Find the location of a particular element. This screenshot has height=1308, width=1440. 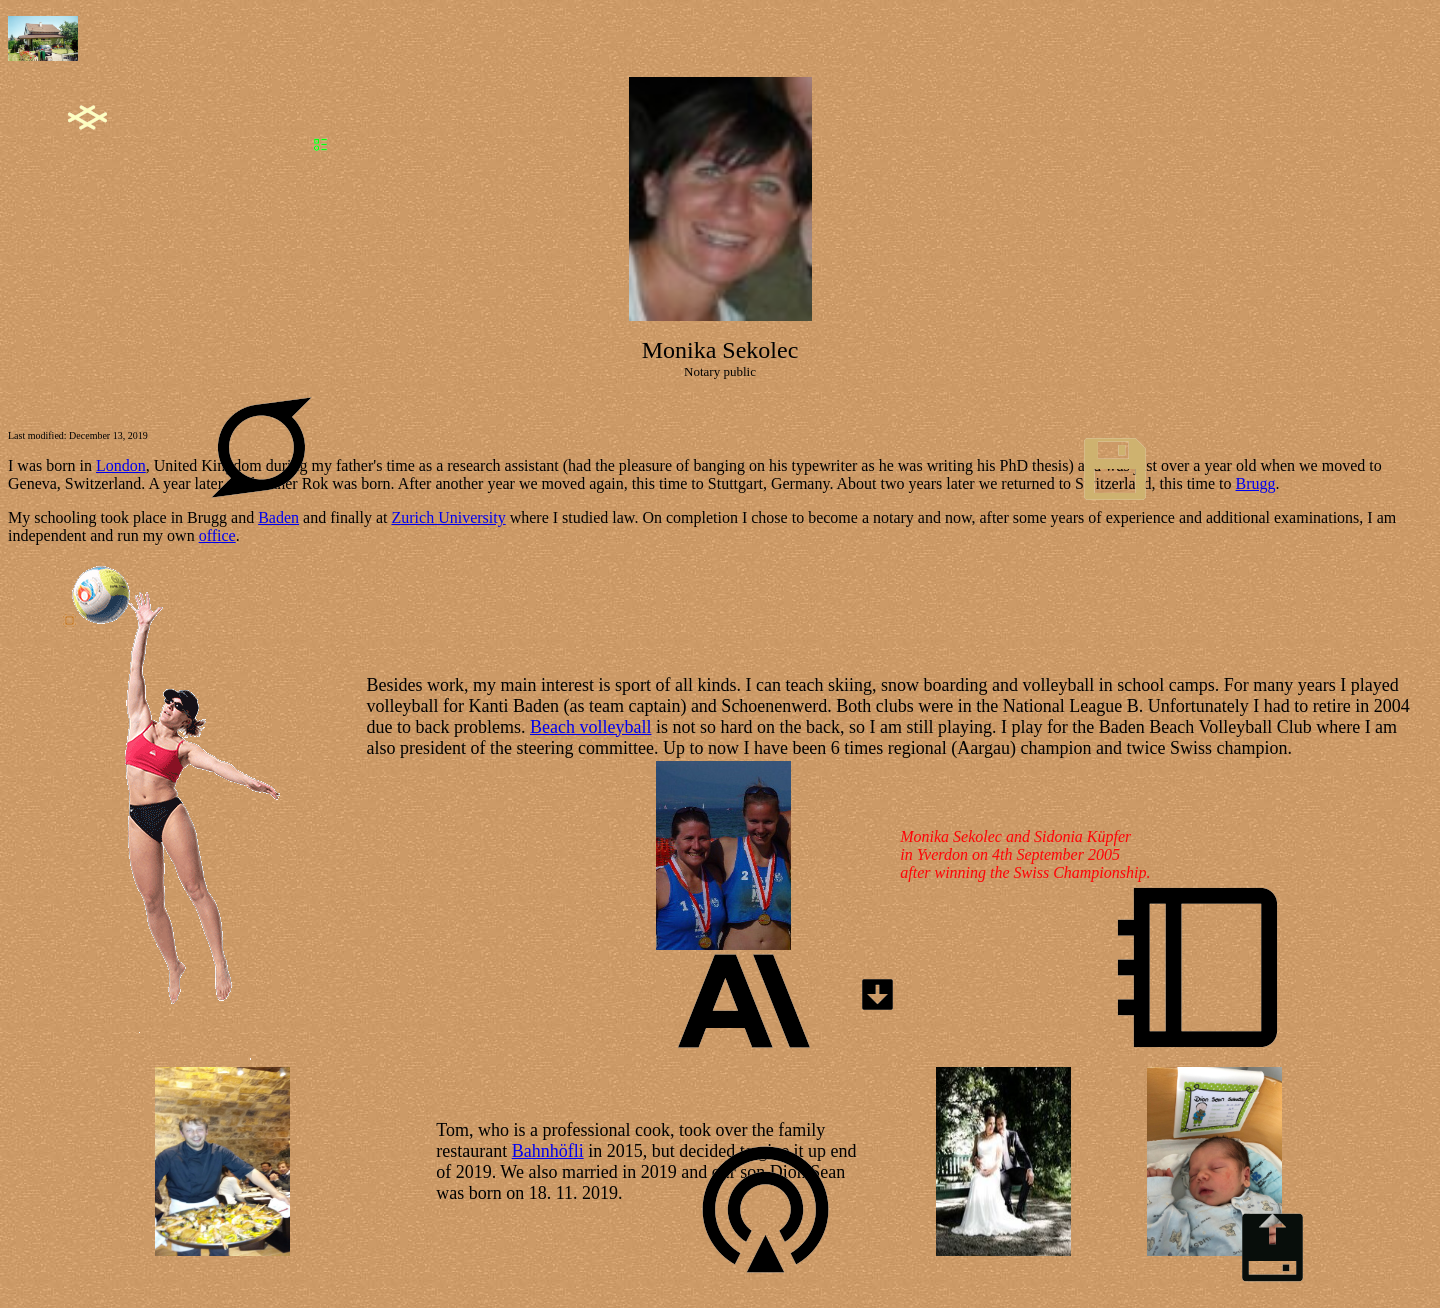

enable GPS or location tracking is located at coordinates (765, 1209).